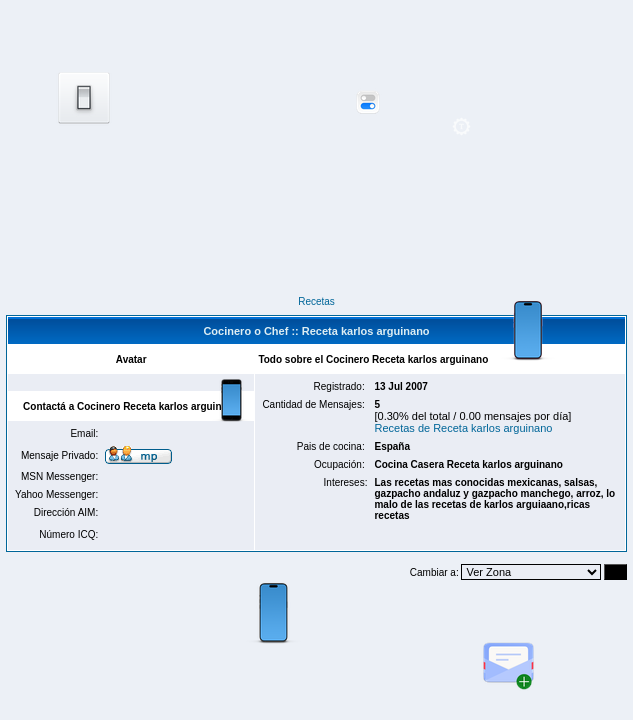 The width and height of the screenshot is (633, 720). I want to click on compose a new email message, so click(508, 662).